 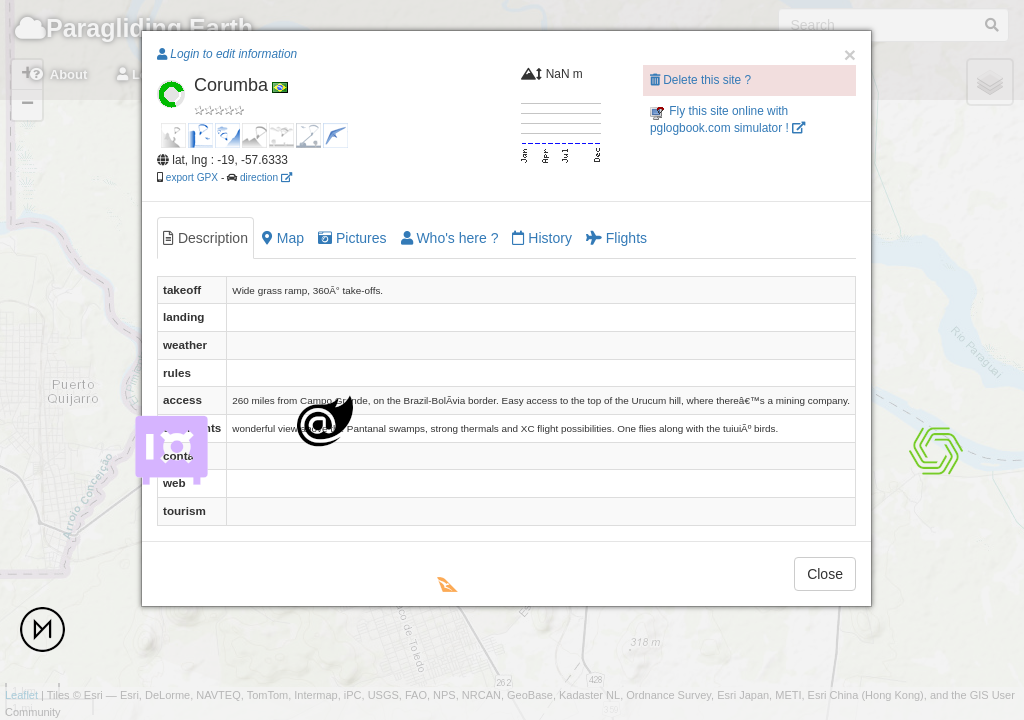 I want to click on plume app or service logo, so click(x=936, y=451).